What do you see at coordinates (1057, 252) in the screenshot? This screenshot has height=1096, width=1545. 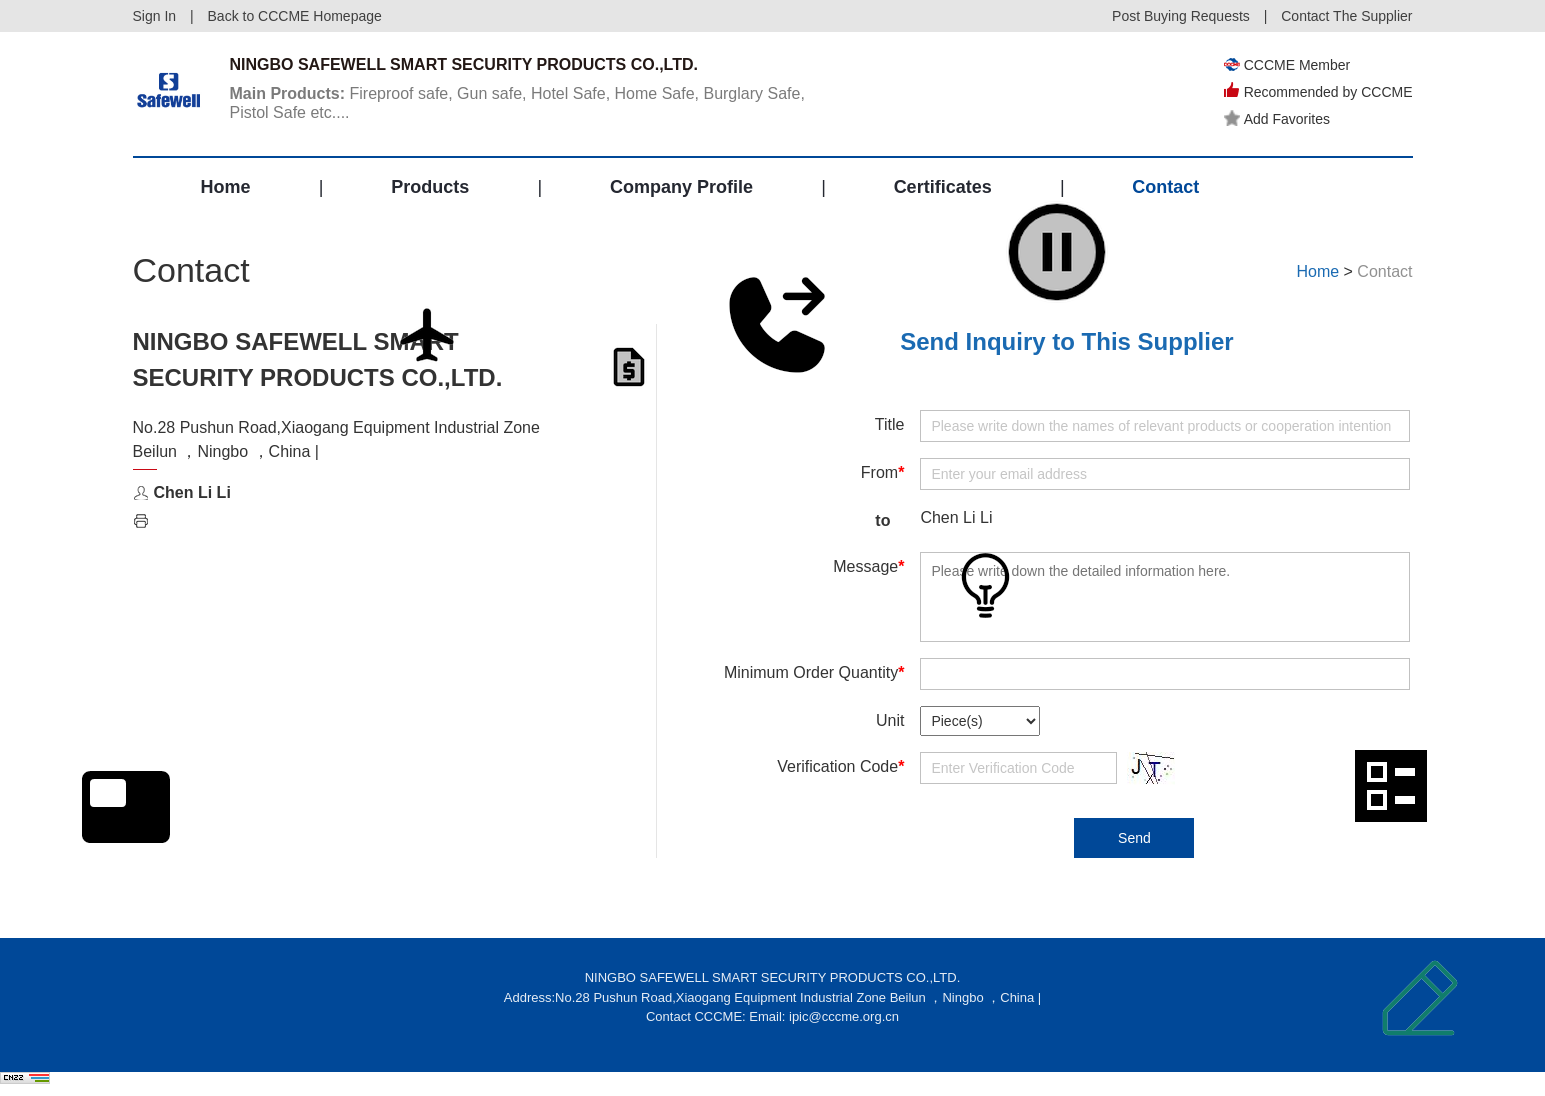 I see `pause media playback` at bounding box center [1057, 252].